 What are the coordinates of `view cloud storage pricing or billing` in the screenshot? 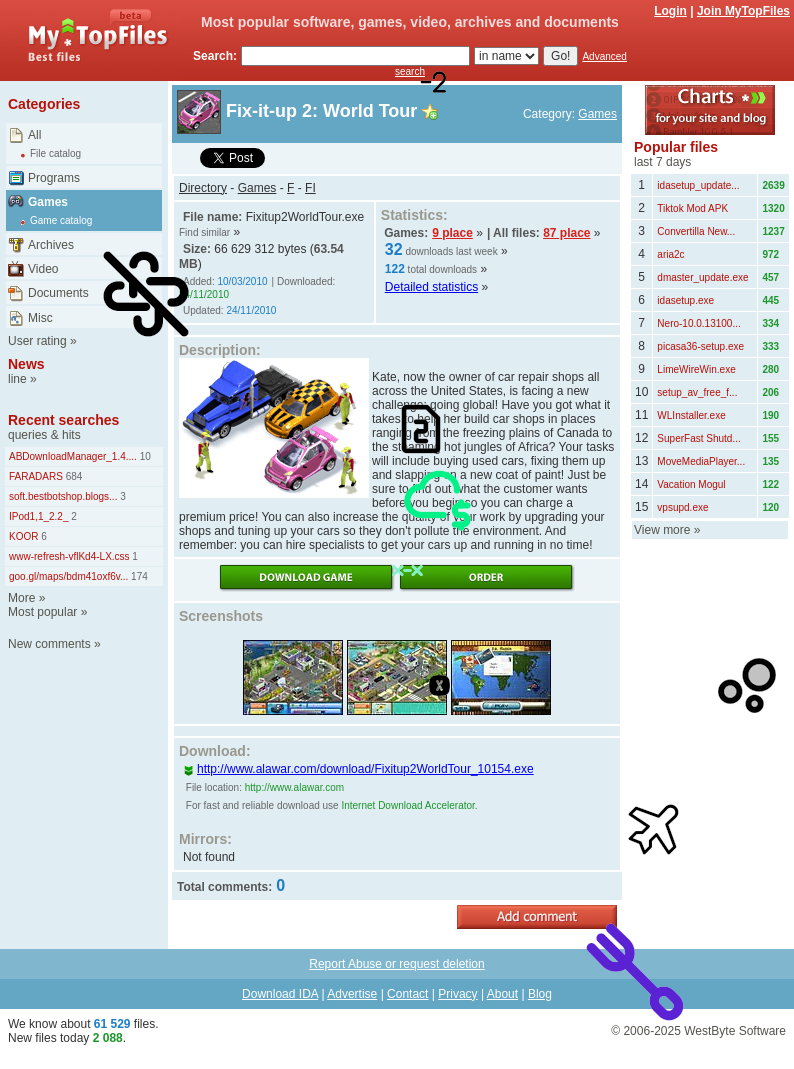 It's located at (439, 496).